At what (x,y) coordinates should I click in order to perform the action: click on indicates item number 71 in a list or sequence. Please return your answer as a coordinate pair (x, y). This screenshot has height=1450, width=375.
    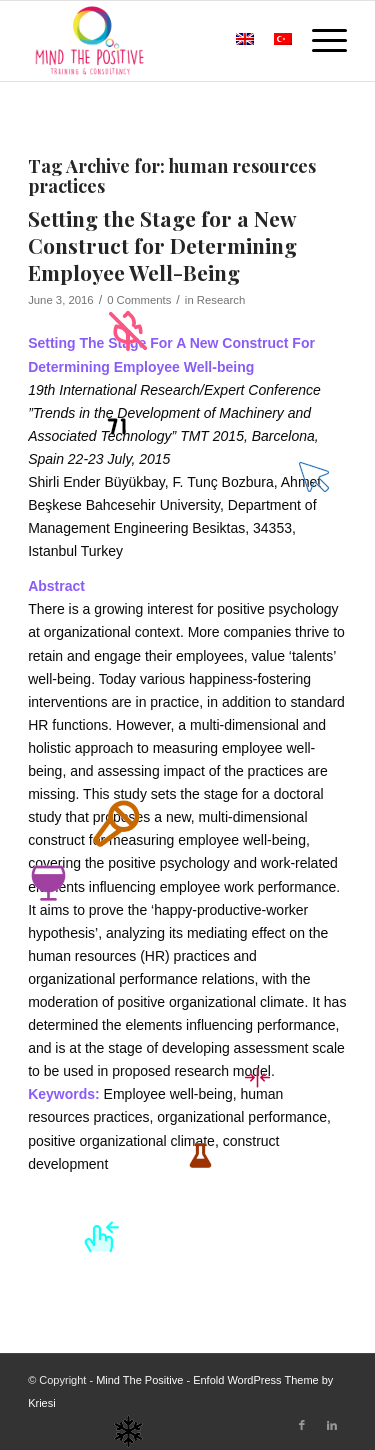
    Looking at the image, I should click on (117, 426).